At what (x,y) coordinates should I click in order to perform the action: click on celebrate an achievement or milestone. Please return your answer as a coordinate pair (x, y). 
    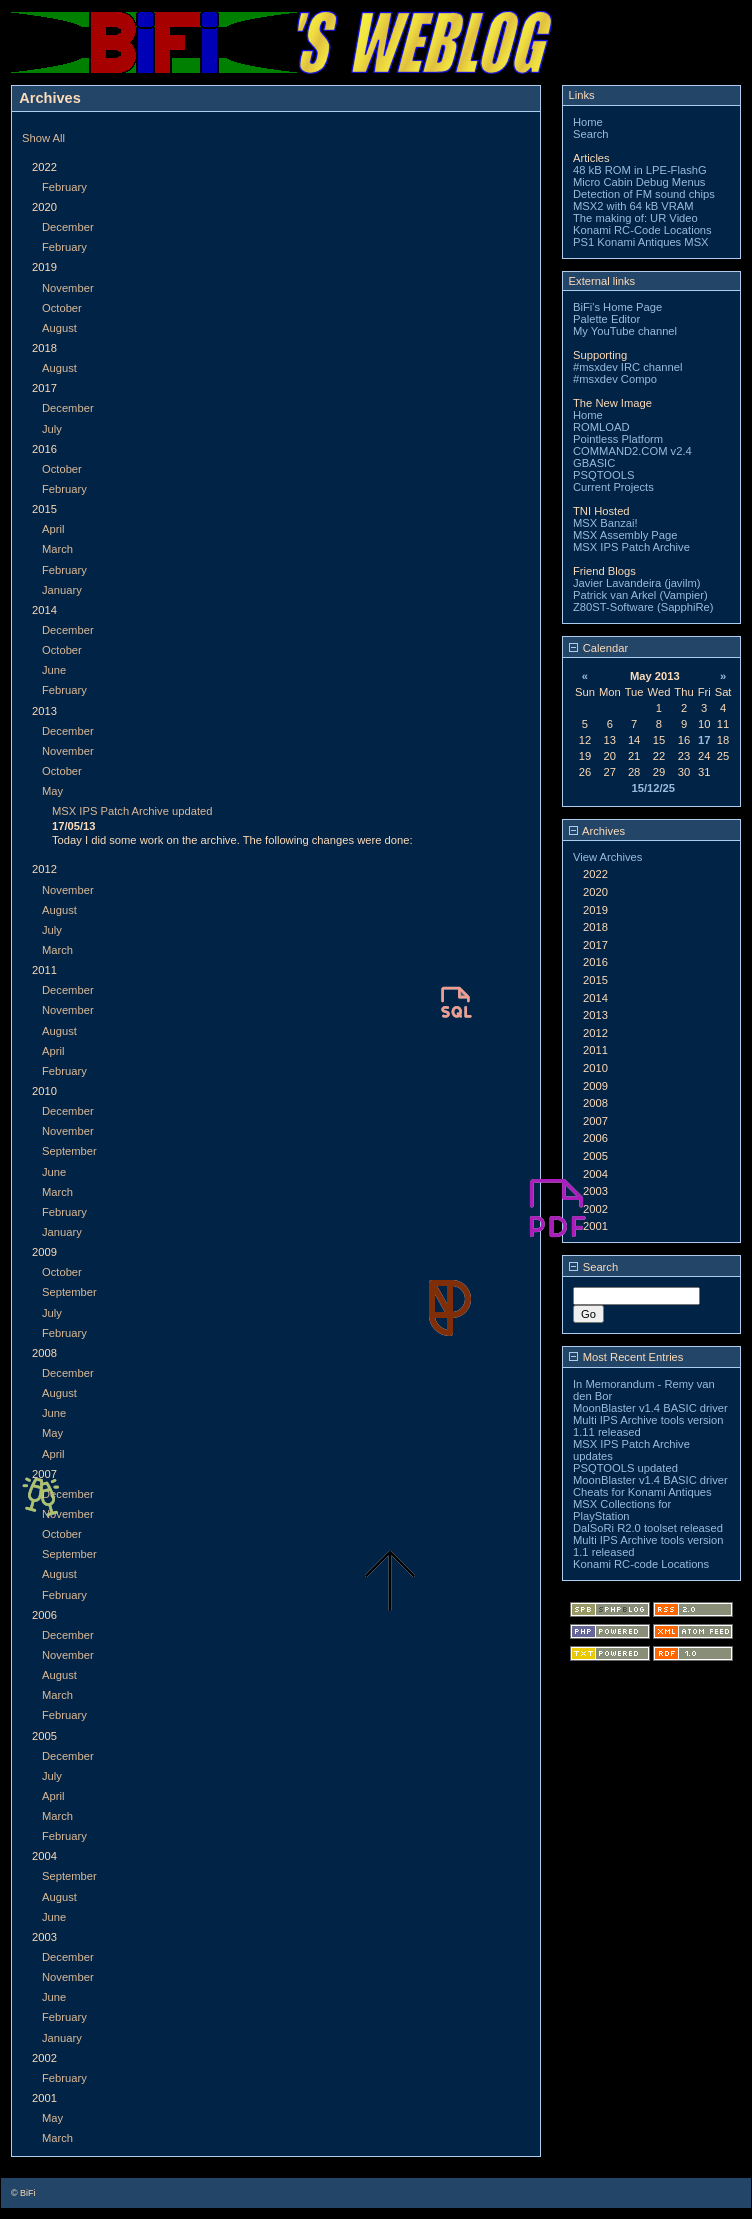
    Looking at the image, I should click on (41, 1496).